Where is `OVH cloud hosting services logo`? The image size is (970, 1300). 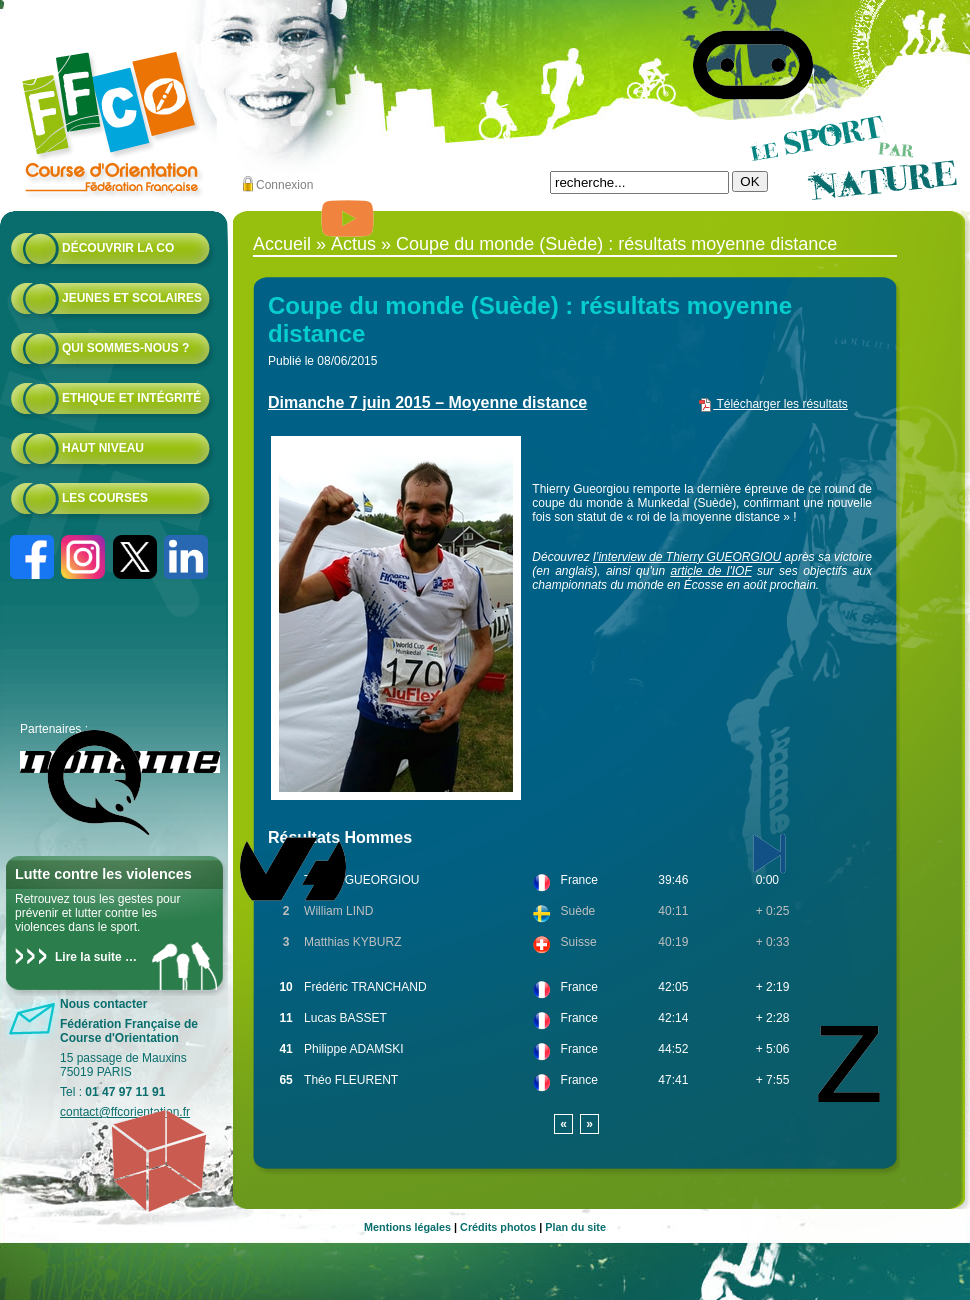
OVH cloud hosting services logo is located at coordinates (293, 869).